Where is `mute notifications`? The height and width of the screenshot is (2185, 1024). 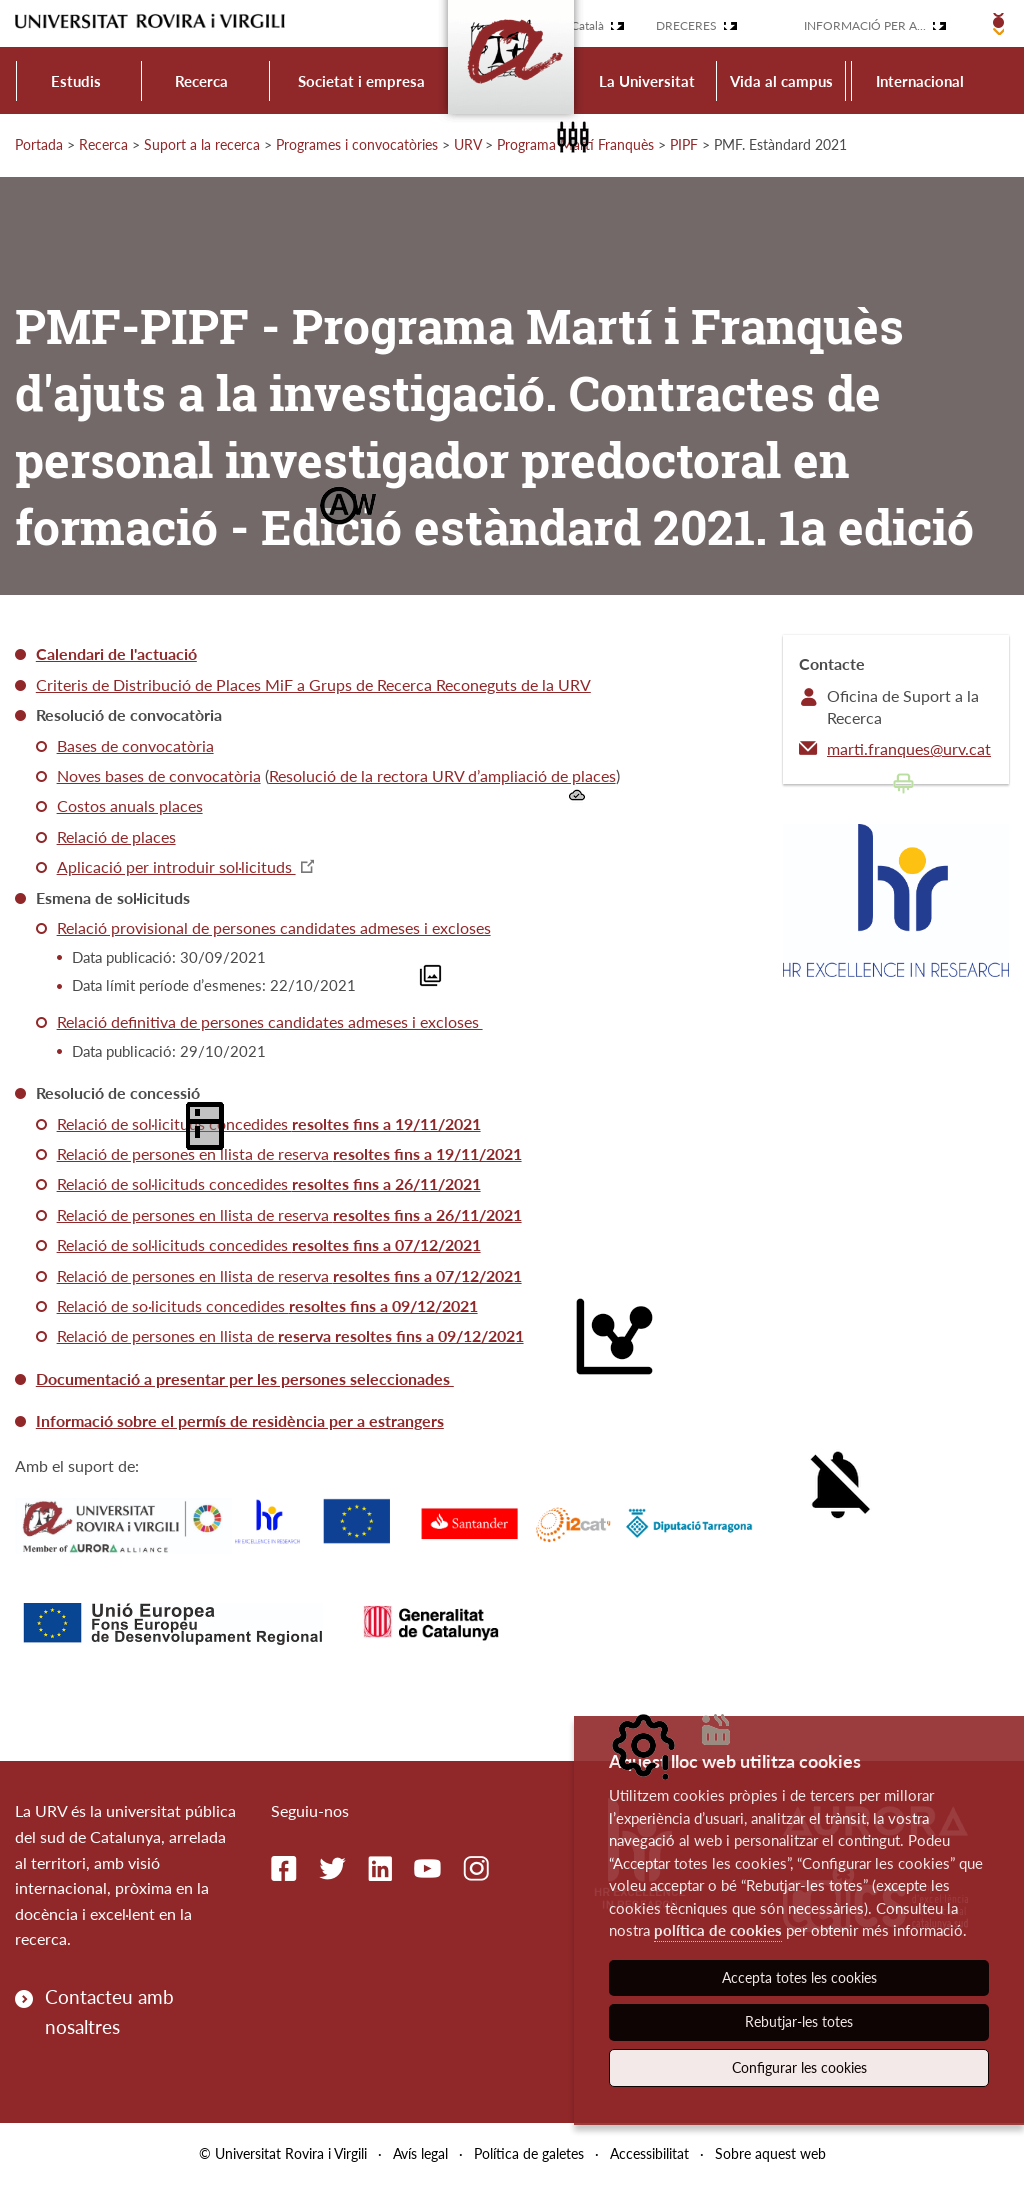 mute notifications is located at coordinates (838, 1484).